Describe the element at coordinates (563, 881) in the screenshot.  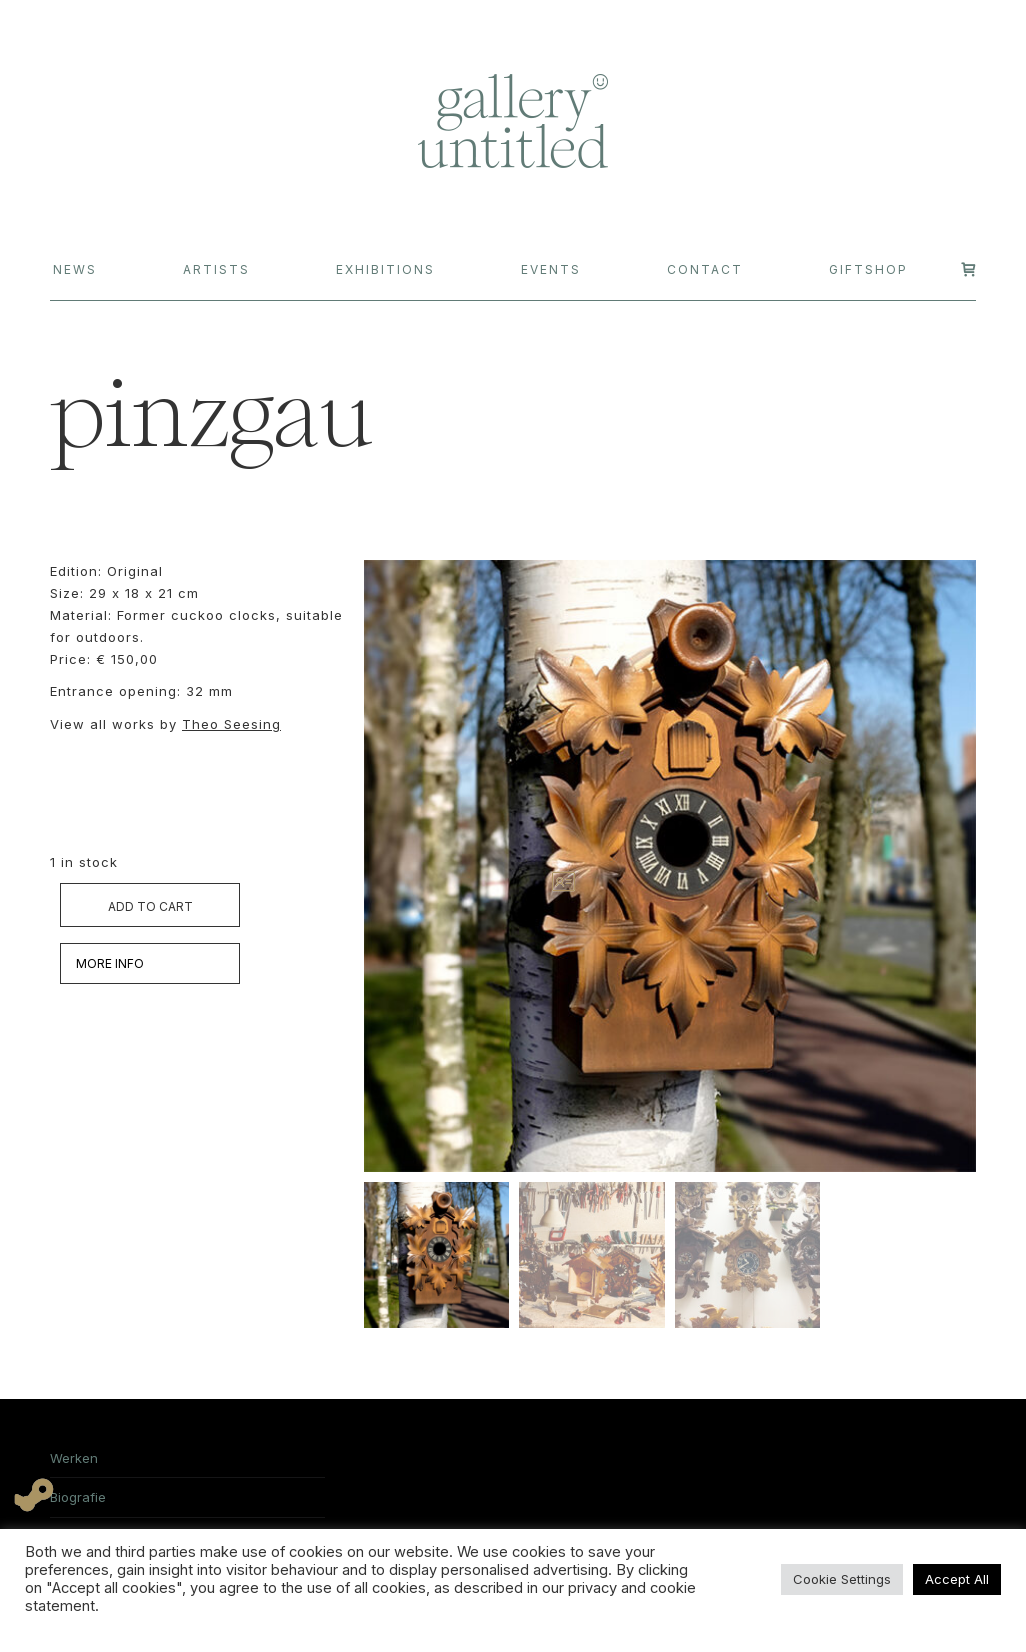
I see `view your profile or account information` at that location.